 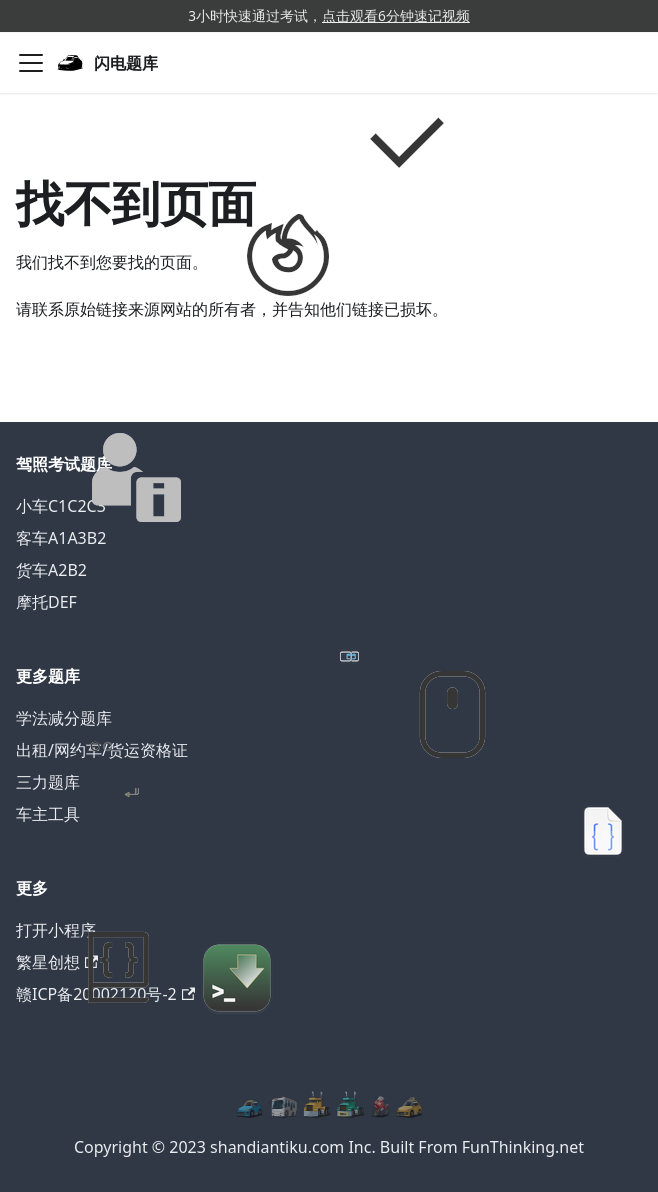 What do you see at coordinates (136, 477) in the screenshot?
I see `view user profile information` at bounding box center [136, 477].